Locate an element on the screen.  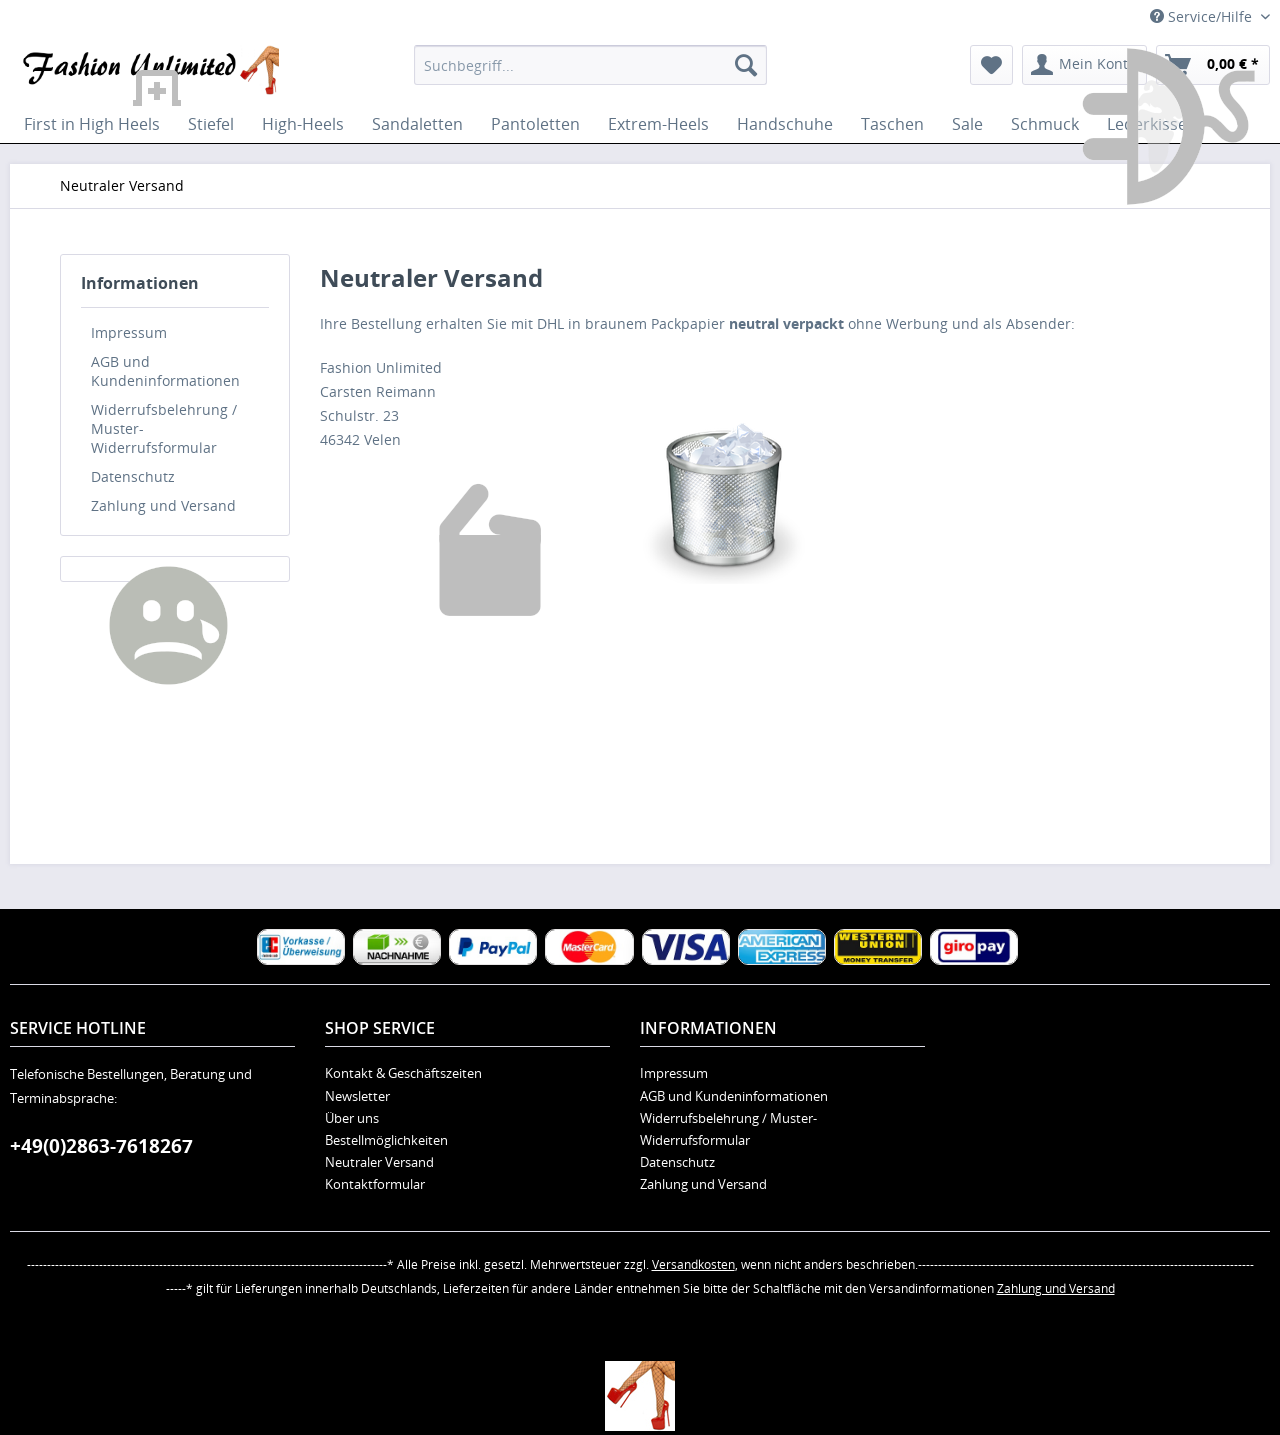
view items in your trash folder is located at coordinates (722, 493).